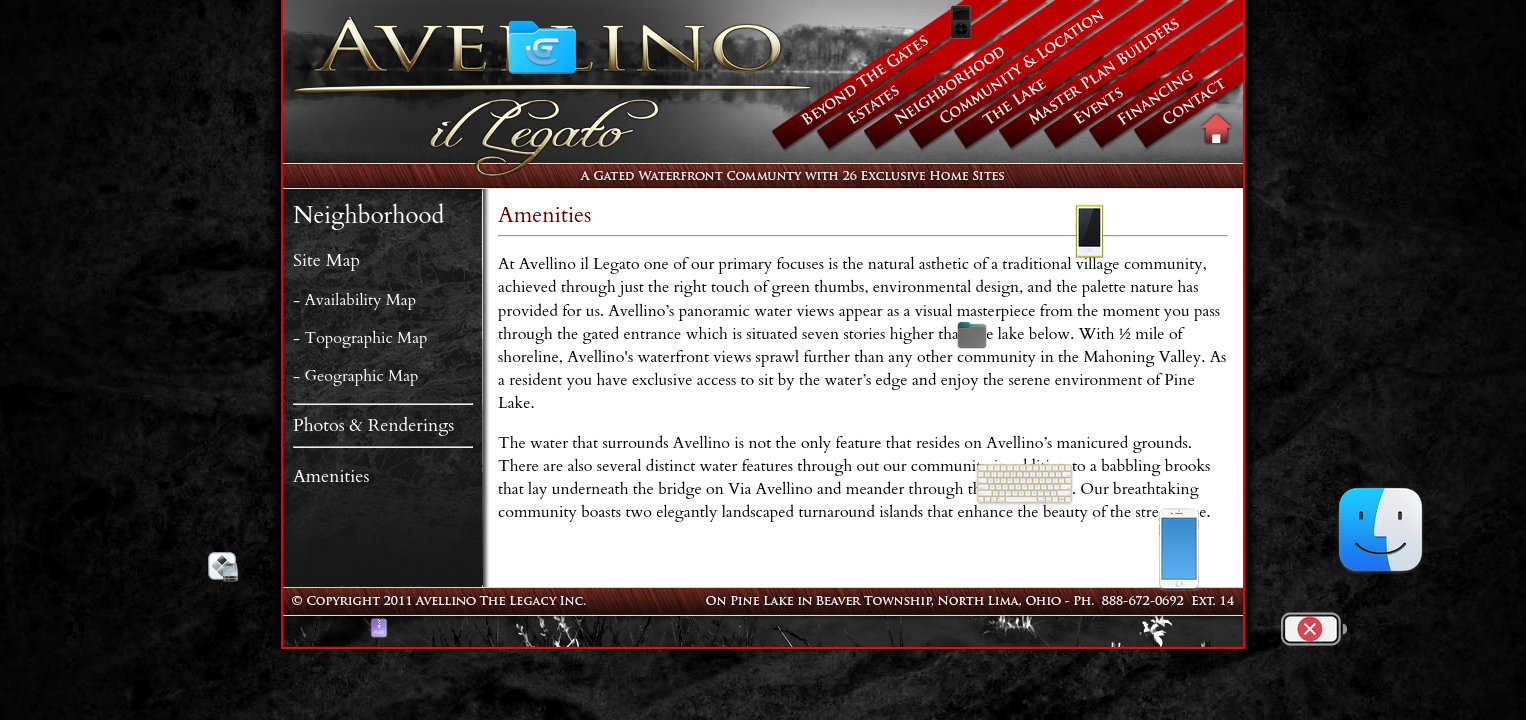 This screenshot has height=720, width=1526. What do you see at coordinates (379, 628) in the screenshot?
I see `indicates a RAR compressed archive file` at bounding box center [379, 628].